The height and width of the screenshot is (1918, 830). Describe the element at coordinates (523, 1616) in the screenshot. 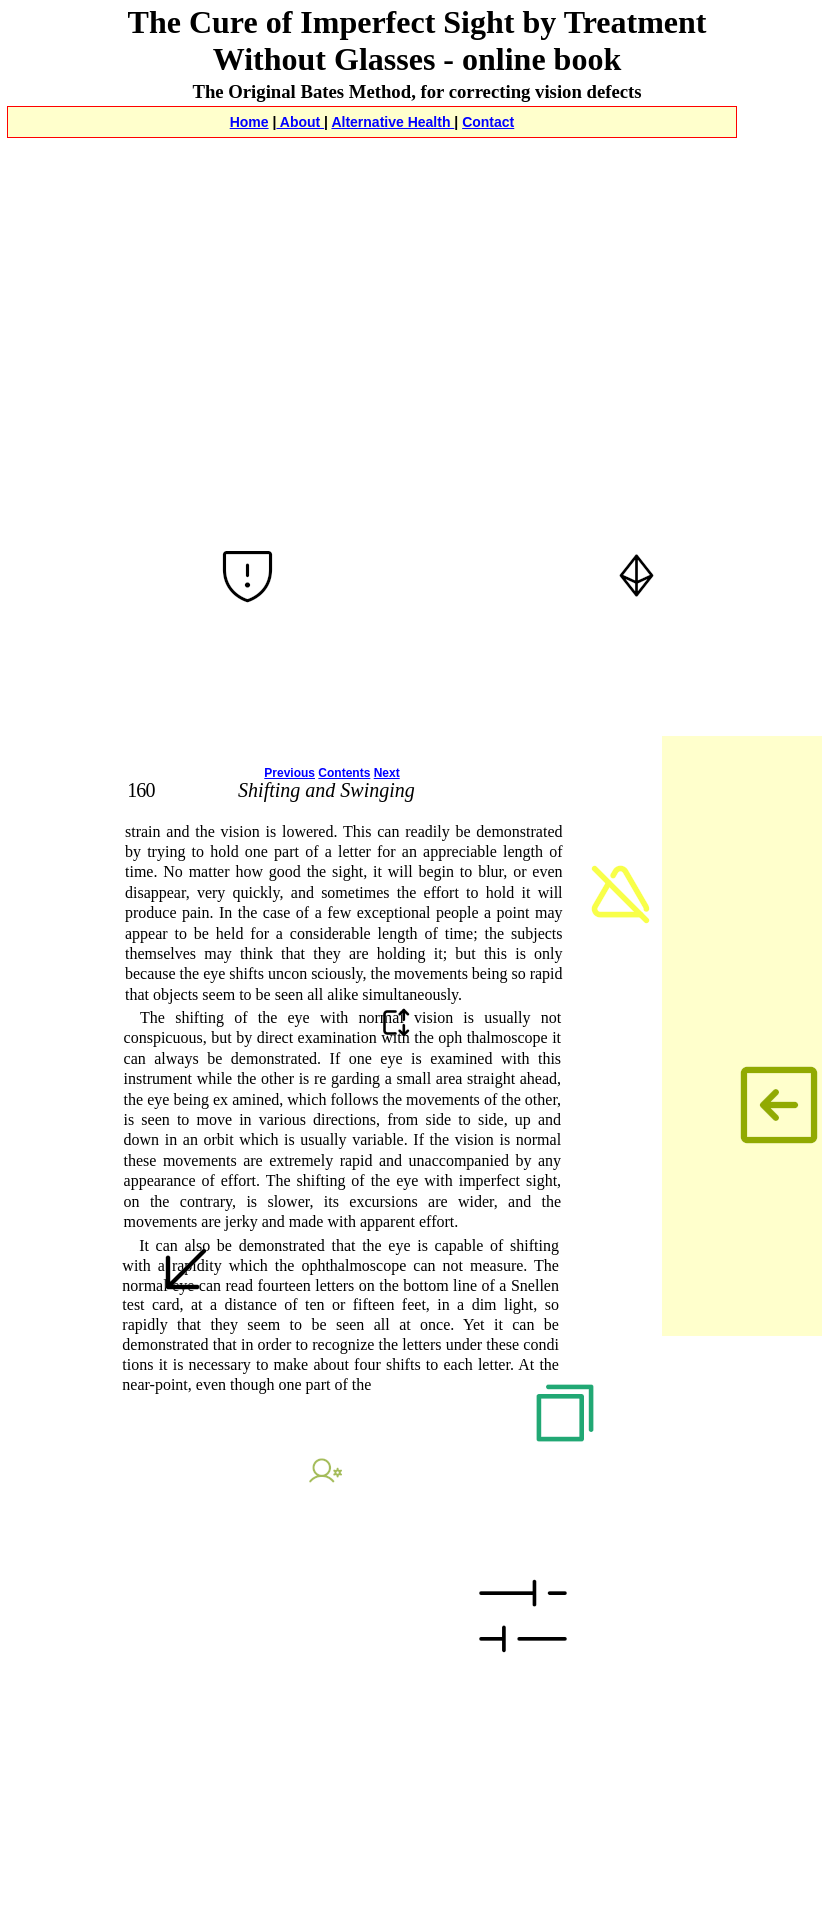

I see `adjust settings or preferences` at that location.